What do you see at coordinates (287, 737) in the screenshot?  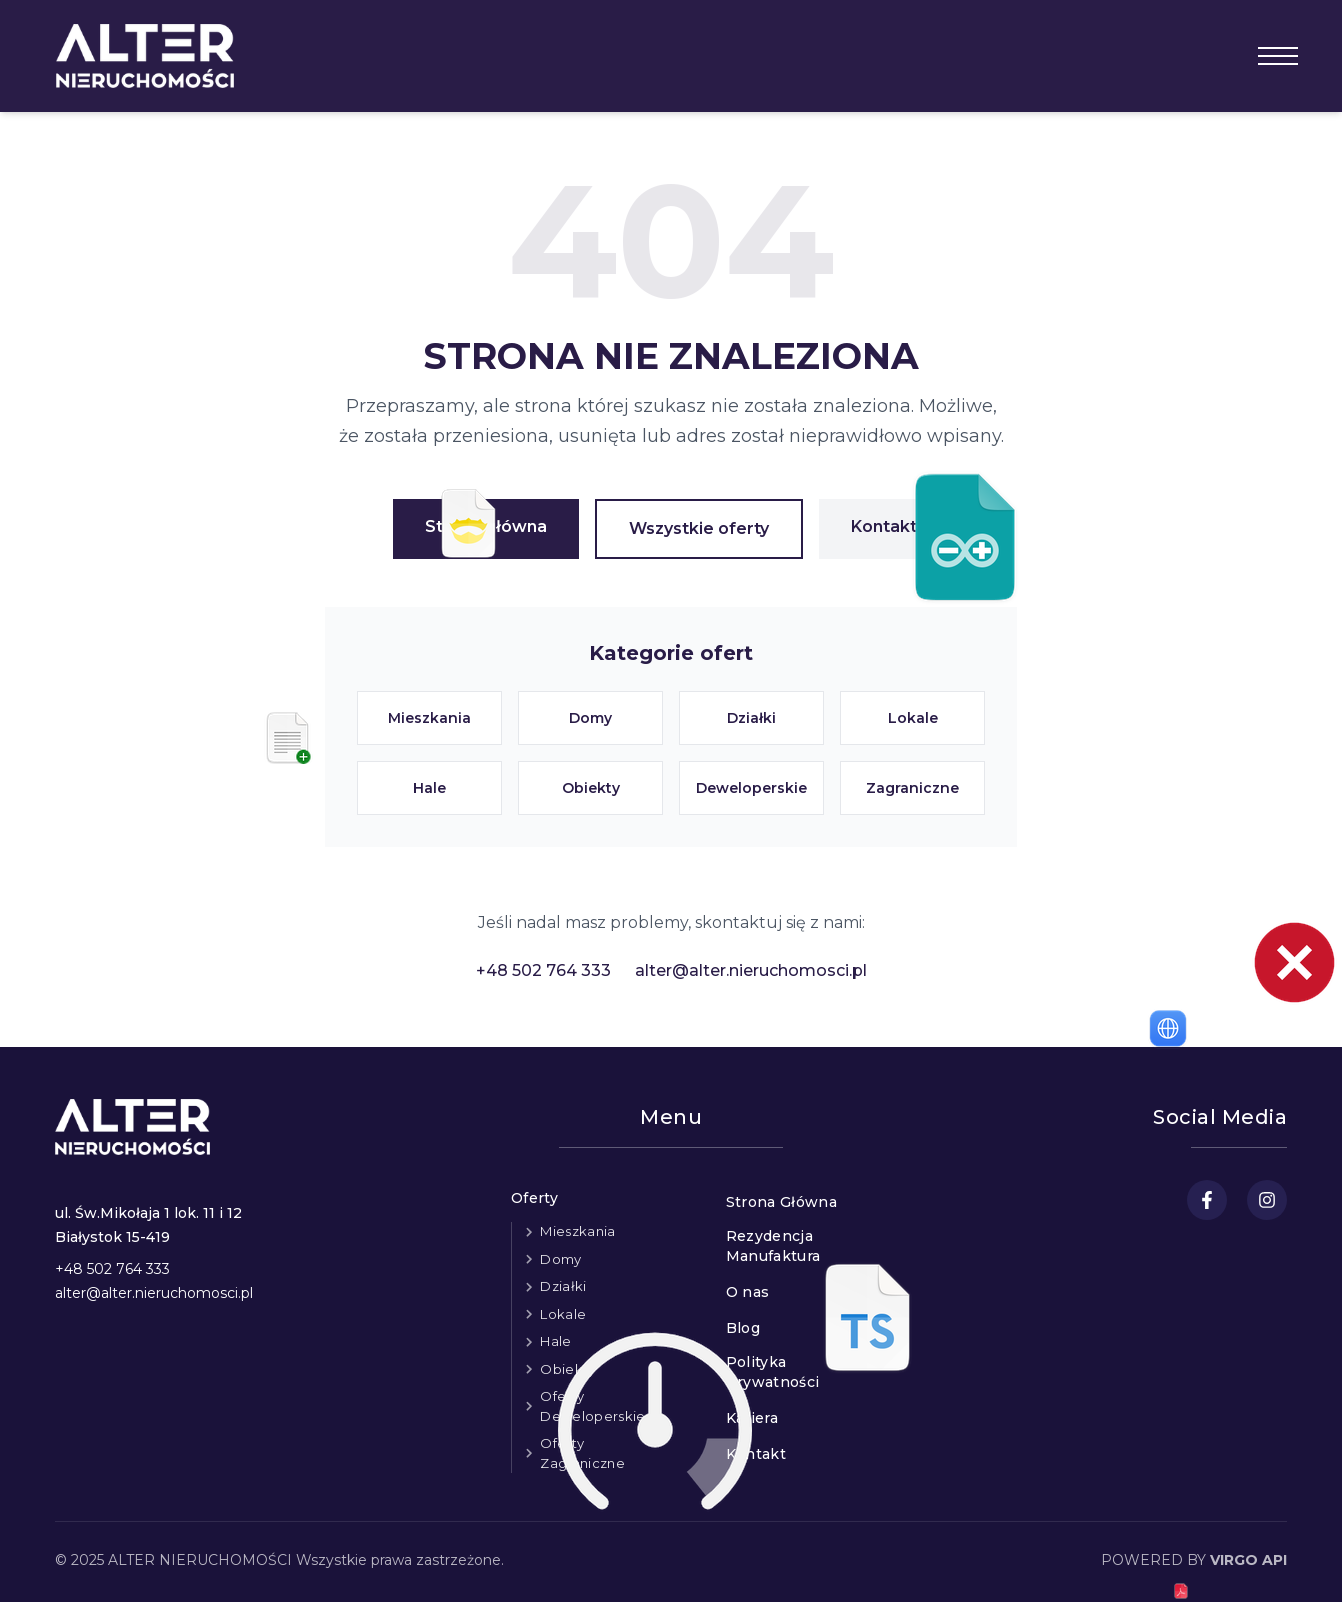 I see `create a new text document` at bounding box center [287, 737].